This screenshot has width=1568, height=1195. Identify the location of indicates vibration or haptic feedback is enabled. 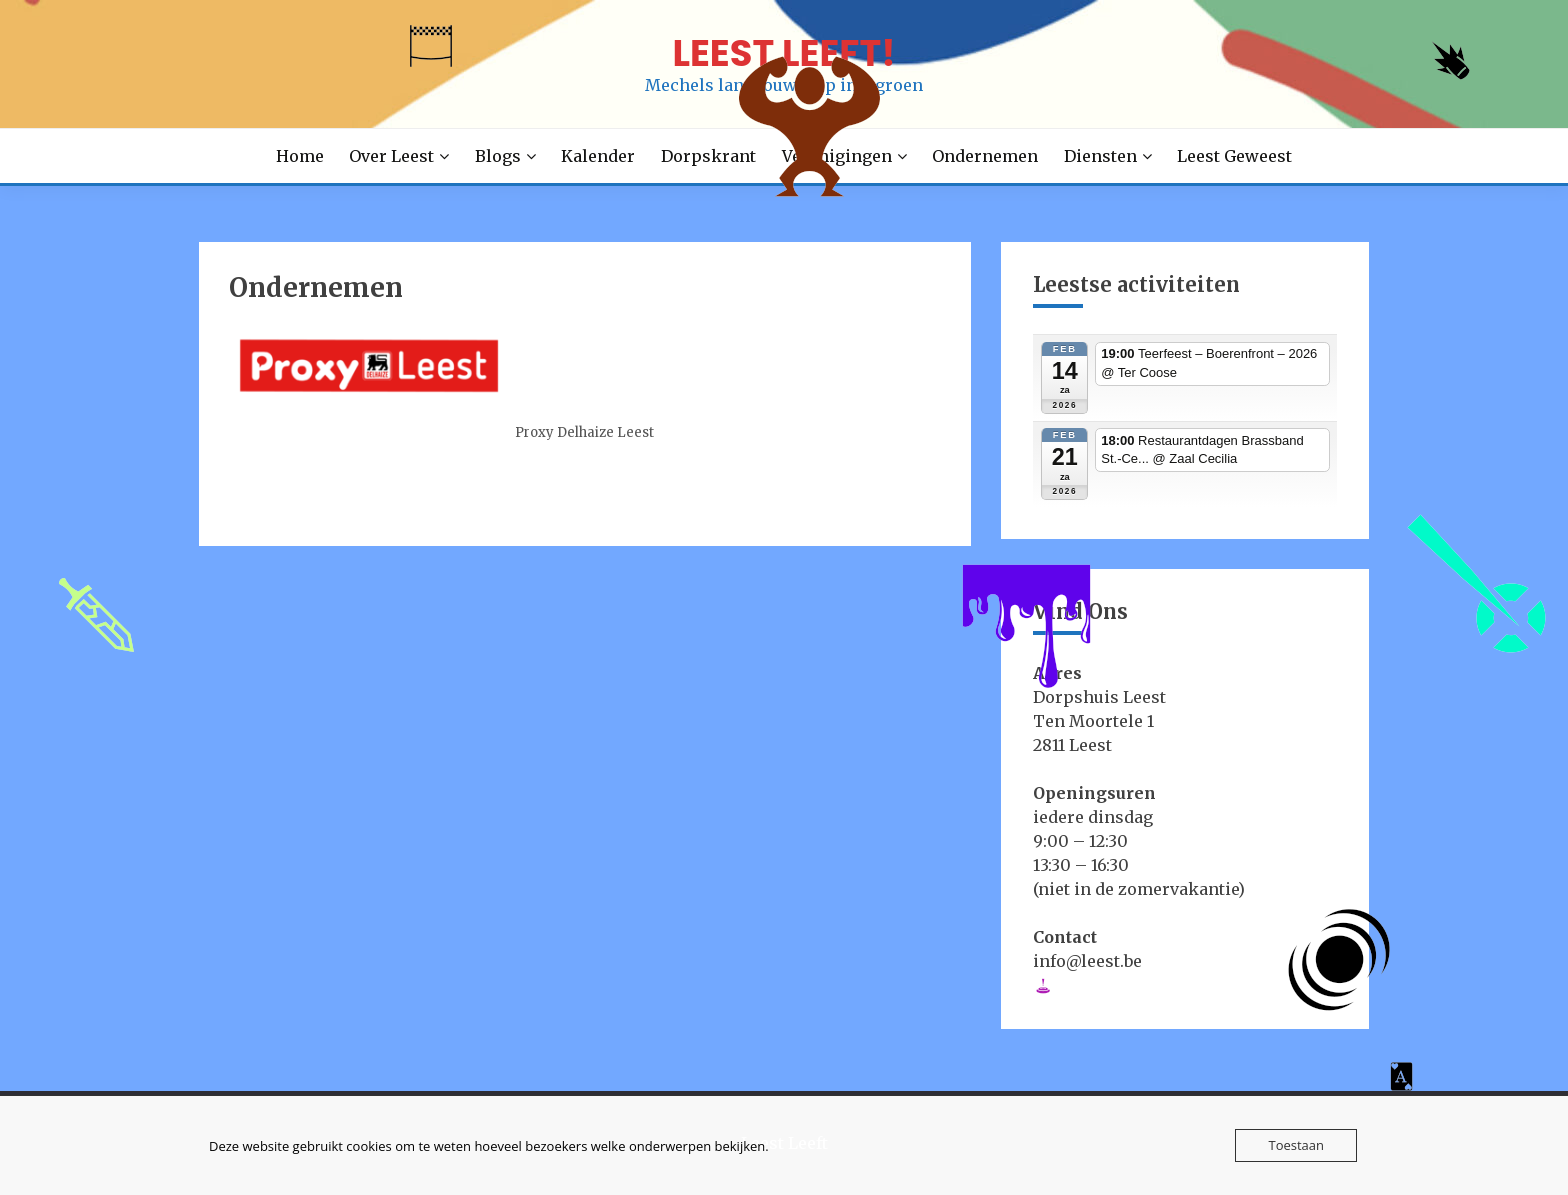
(1340, 959).